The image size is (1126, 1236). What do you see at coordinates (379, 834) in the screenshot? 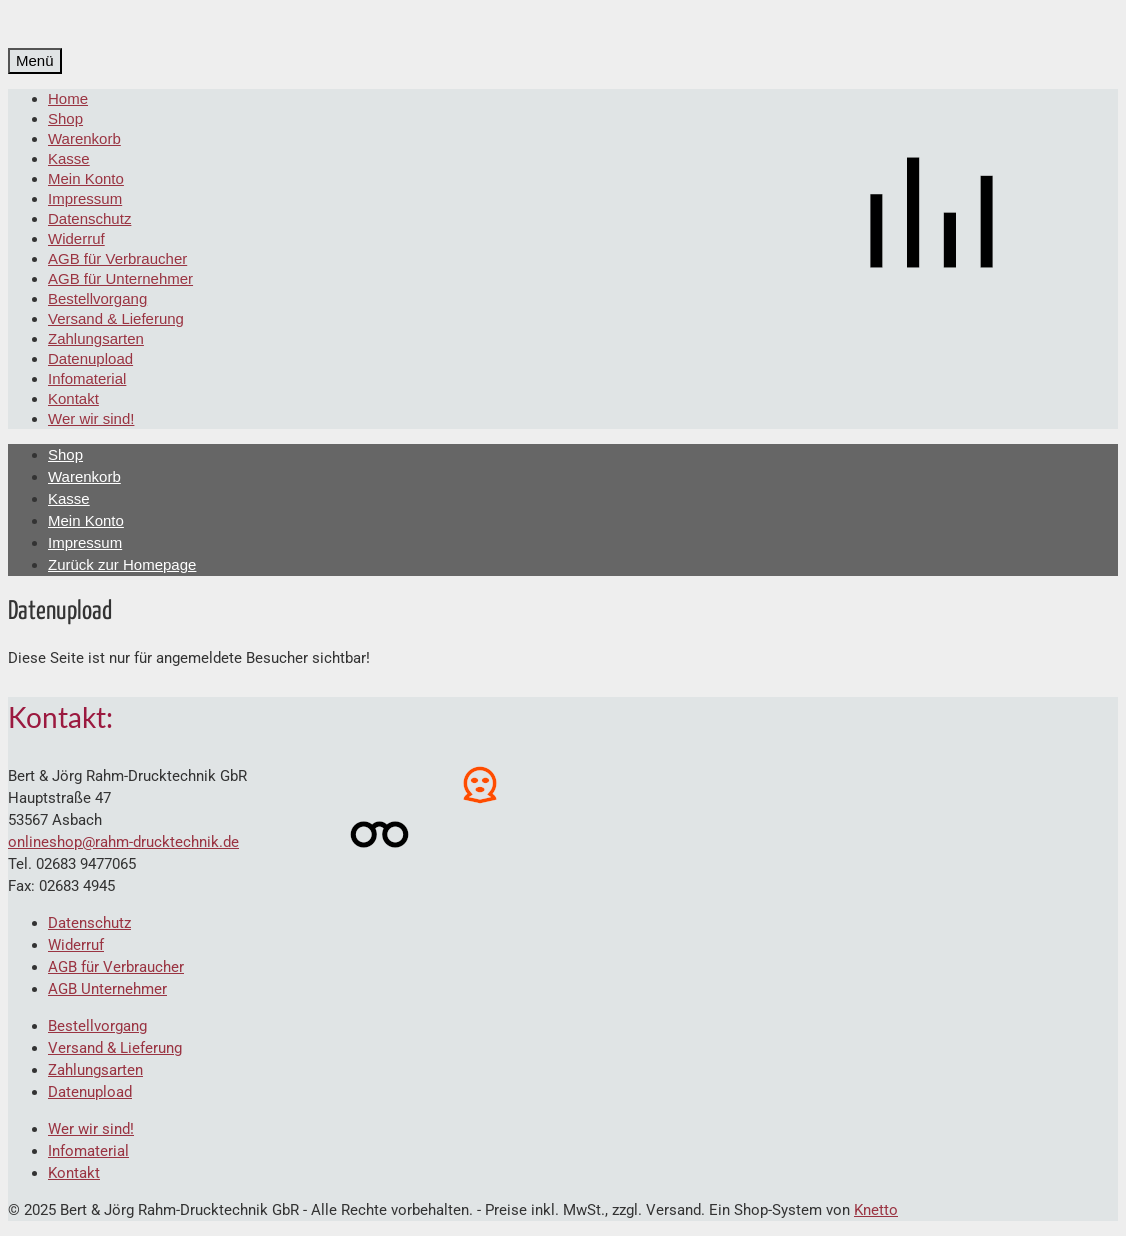
I see `enable reading or accessibility mode` at bounding box center [379, 834].